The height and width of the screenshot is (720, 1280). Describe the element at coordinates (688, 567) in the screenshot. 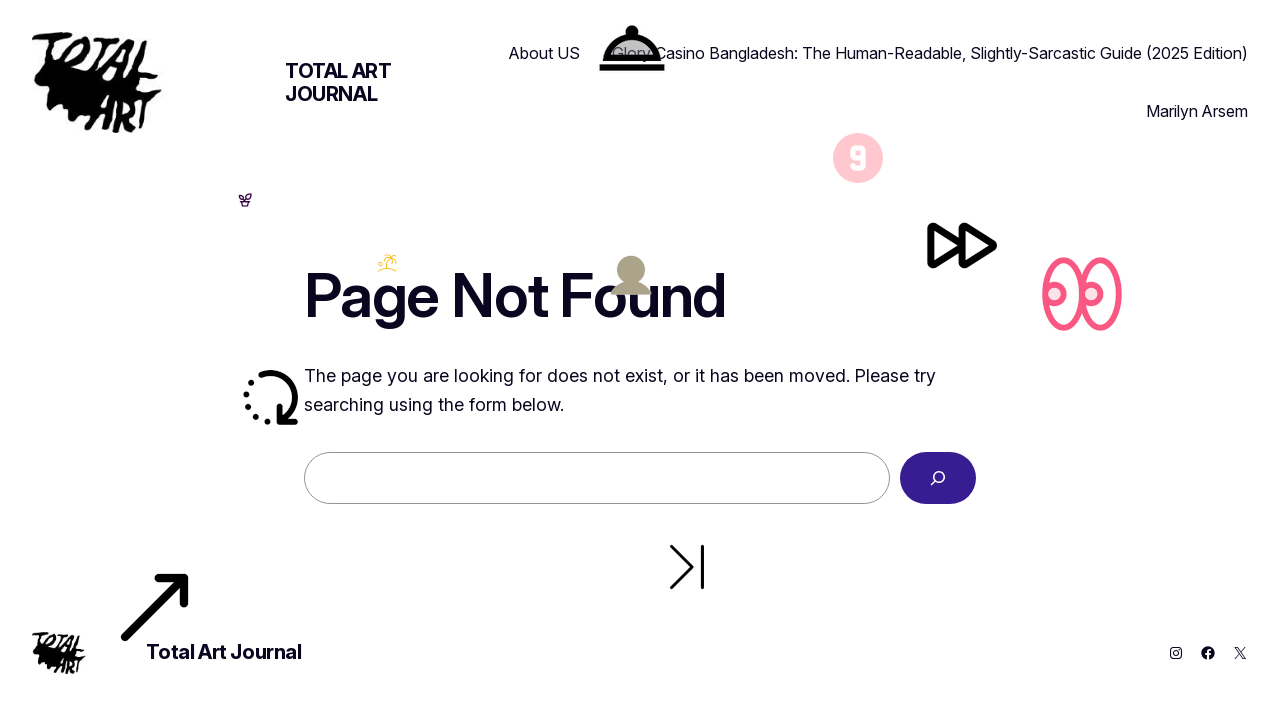

I see `skip to the end of a track or playlist` at that location.